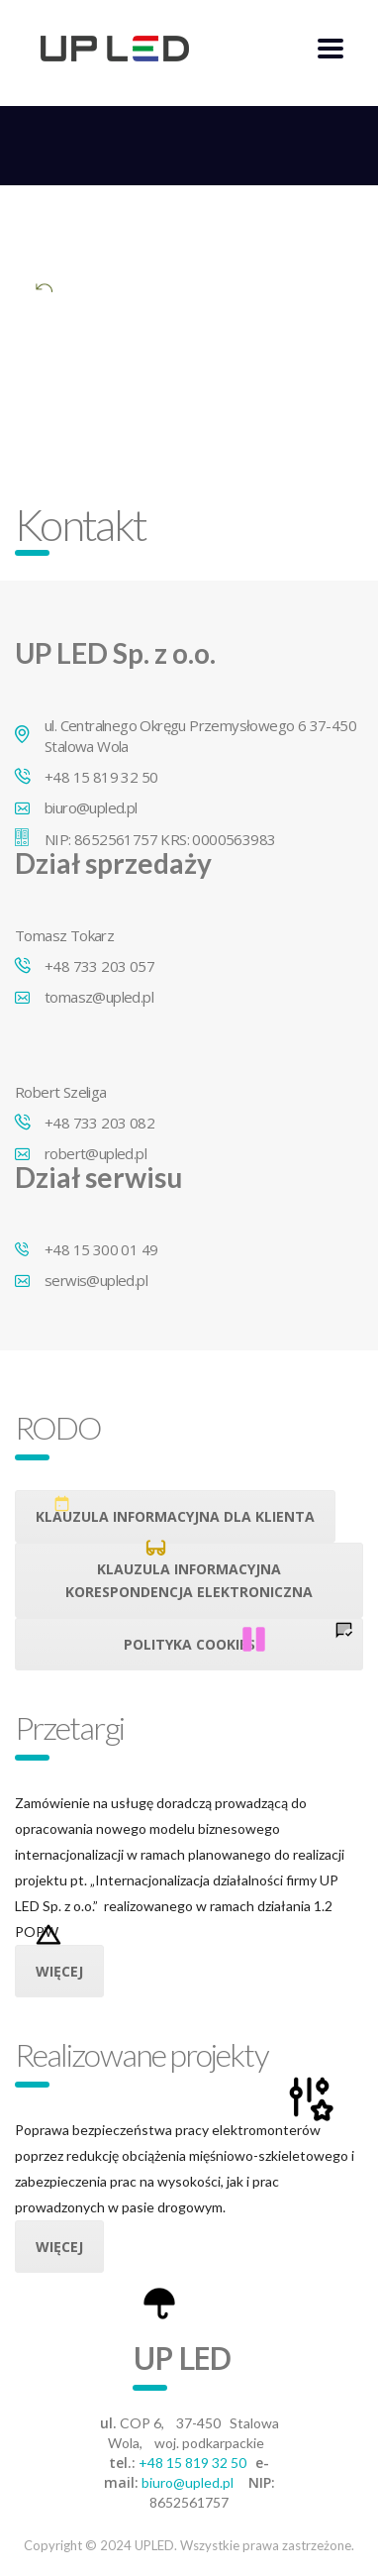 The image size is (378, 2576). Describe the element at coordinates (309, 2096) in the screenshot. I see `adjust settings for starred items` at that location.